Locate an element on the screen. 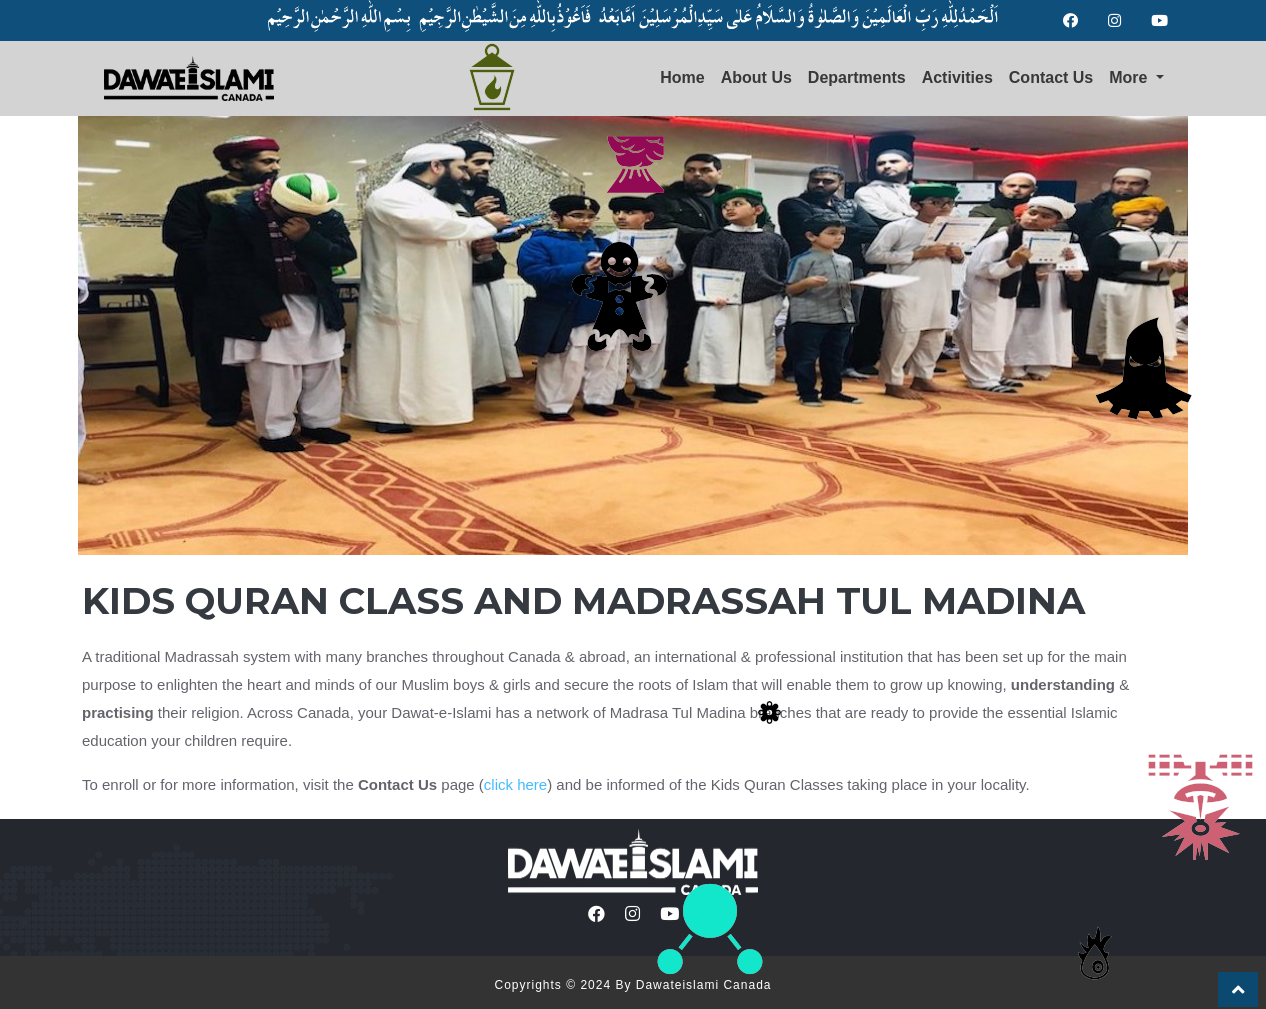 The image size is (1266, 1009). access satellite communication features is located at coordinates (1200, 806).